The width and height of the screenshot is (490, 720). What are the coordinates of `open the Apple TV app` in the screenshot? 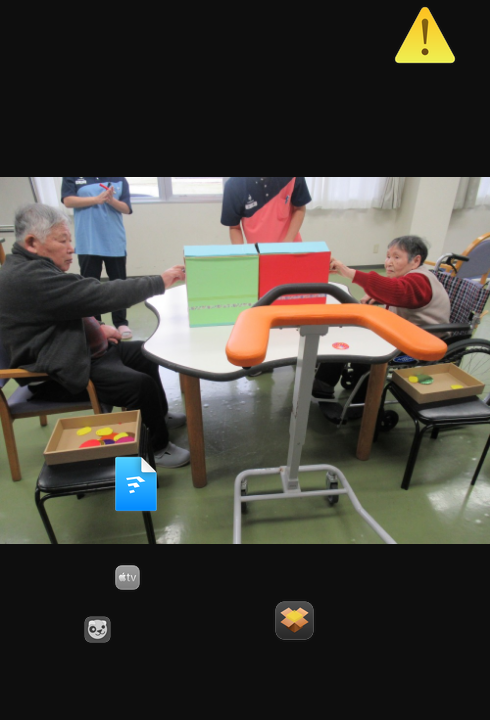 It's located at (127, 577).